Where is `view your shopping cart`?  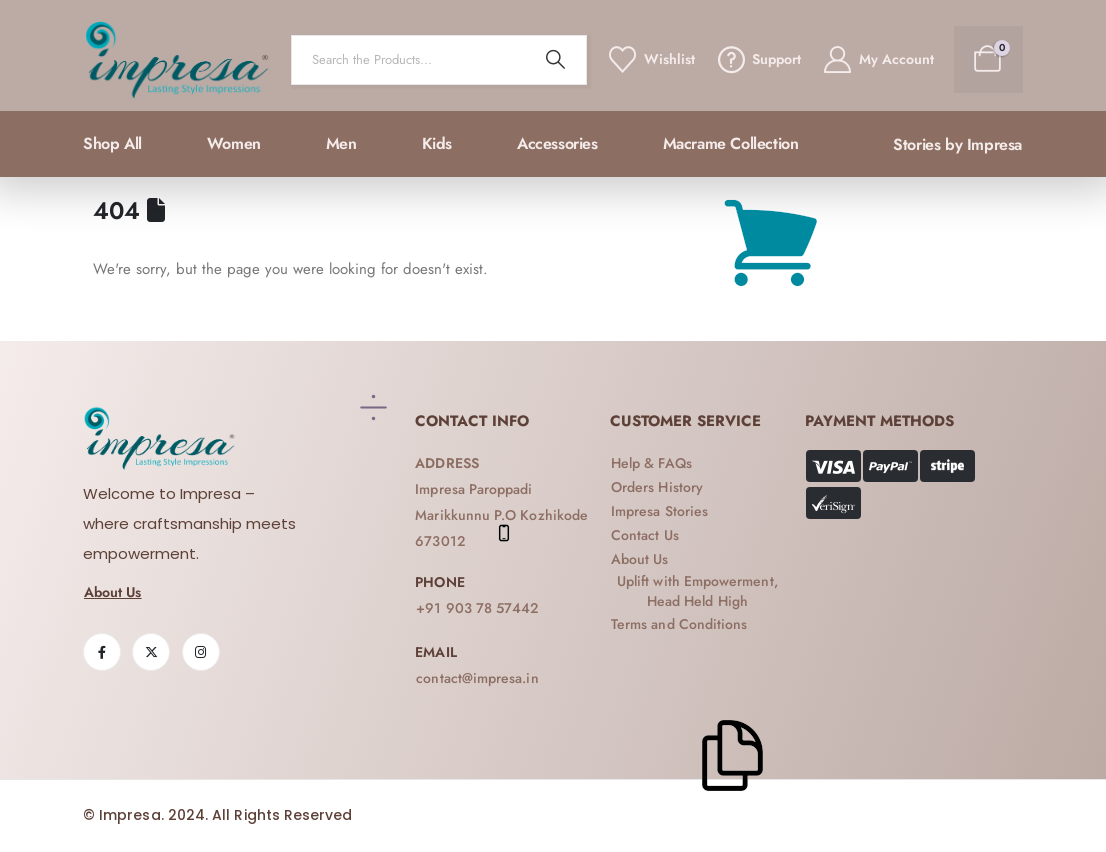 view your shopping cart is located at coordinates (771, 243).